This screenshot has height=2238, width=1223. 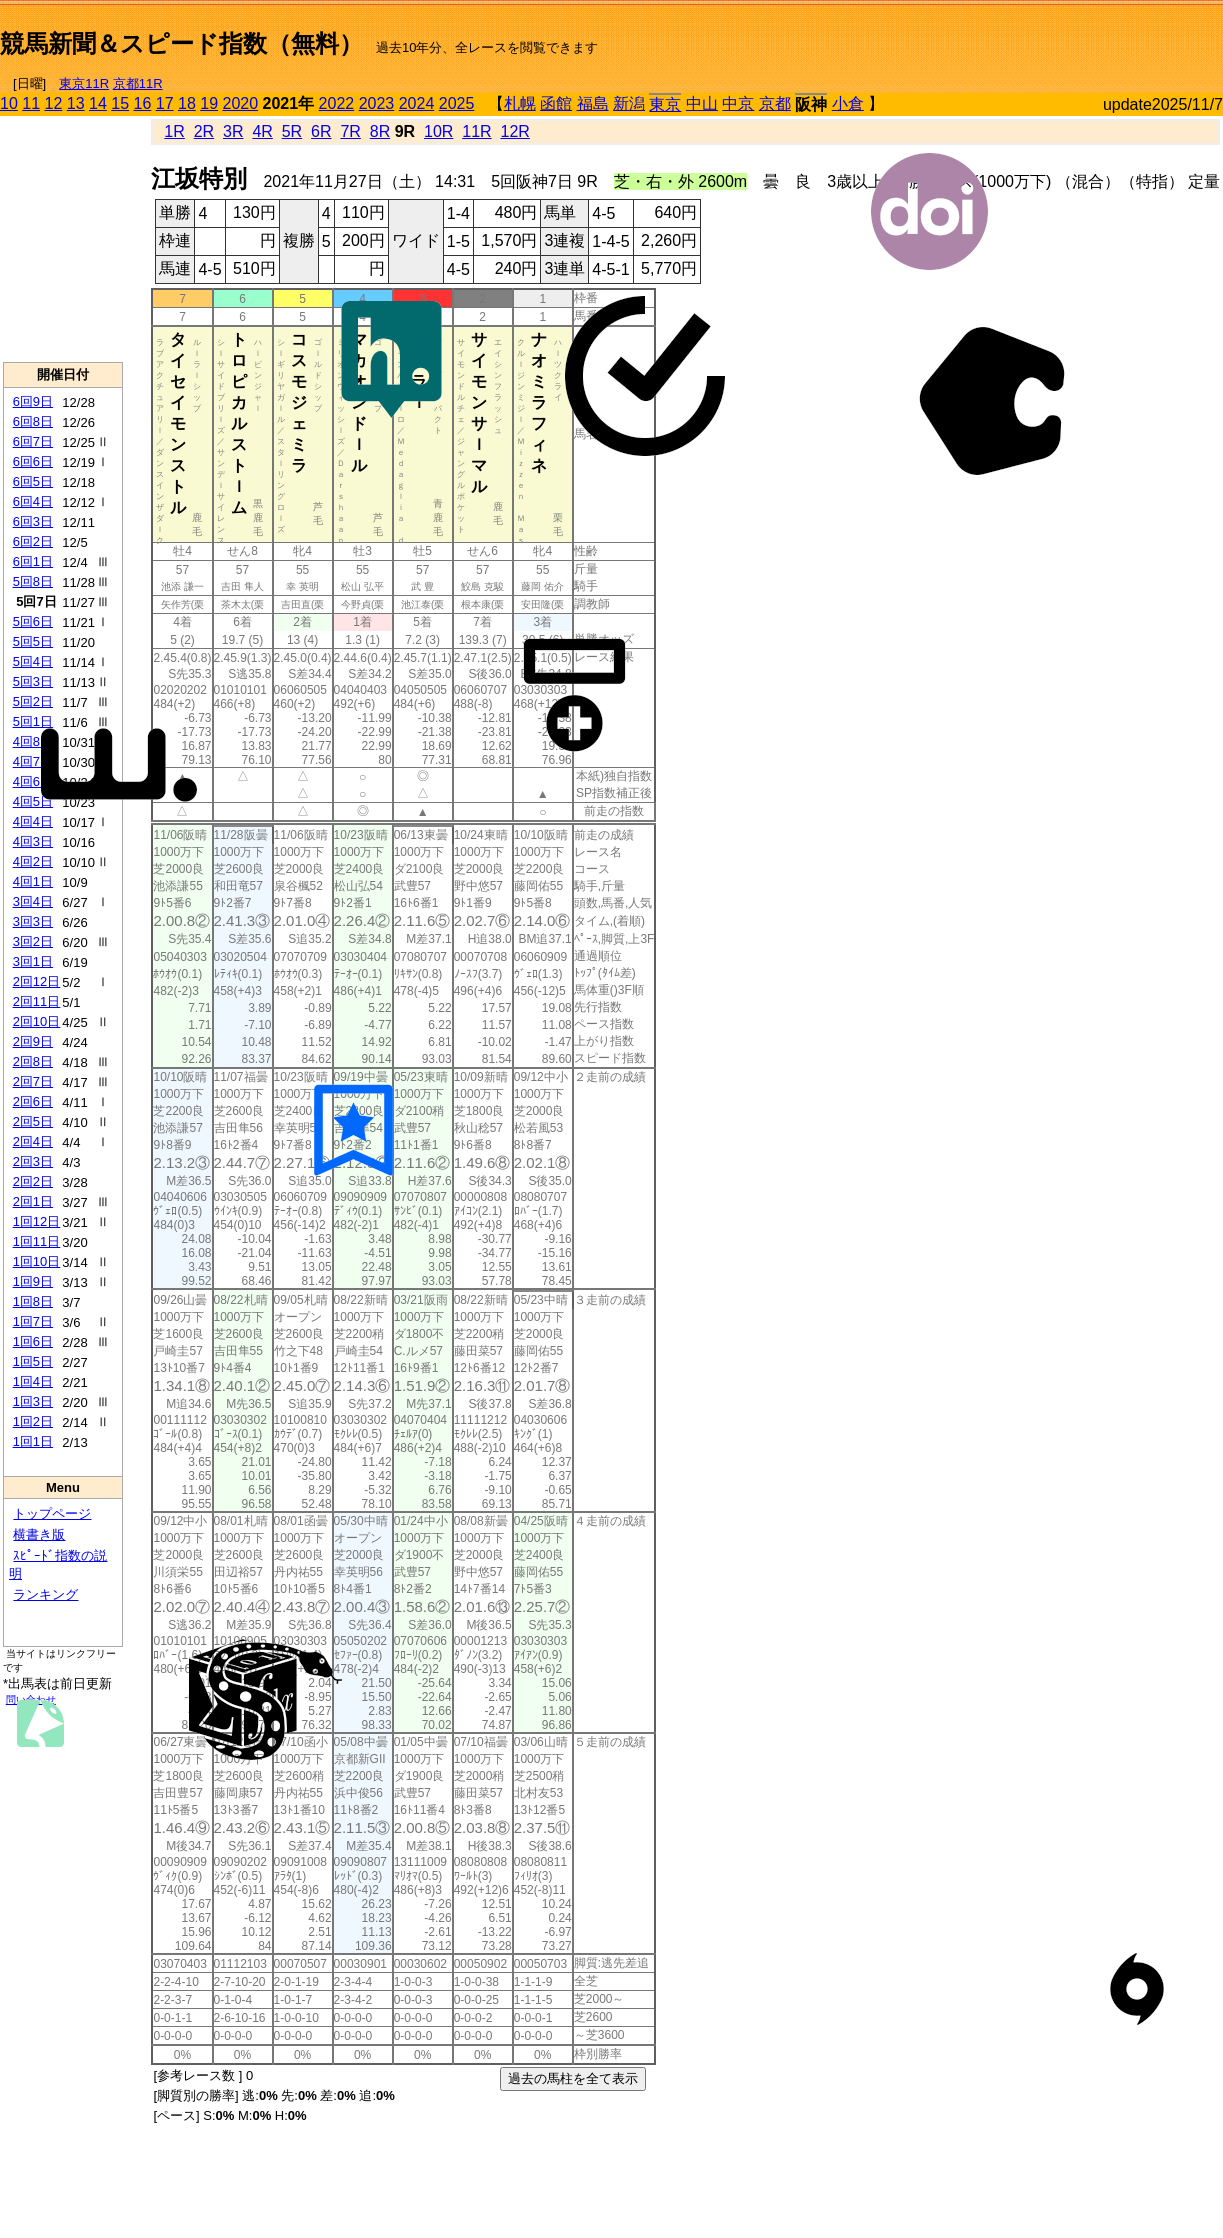 What do you see at coordinates (645, 376) in the screenshot?
I see `open the TickTick task management app` at bounding box center [645, 376].